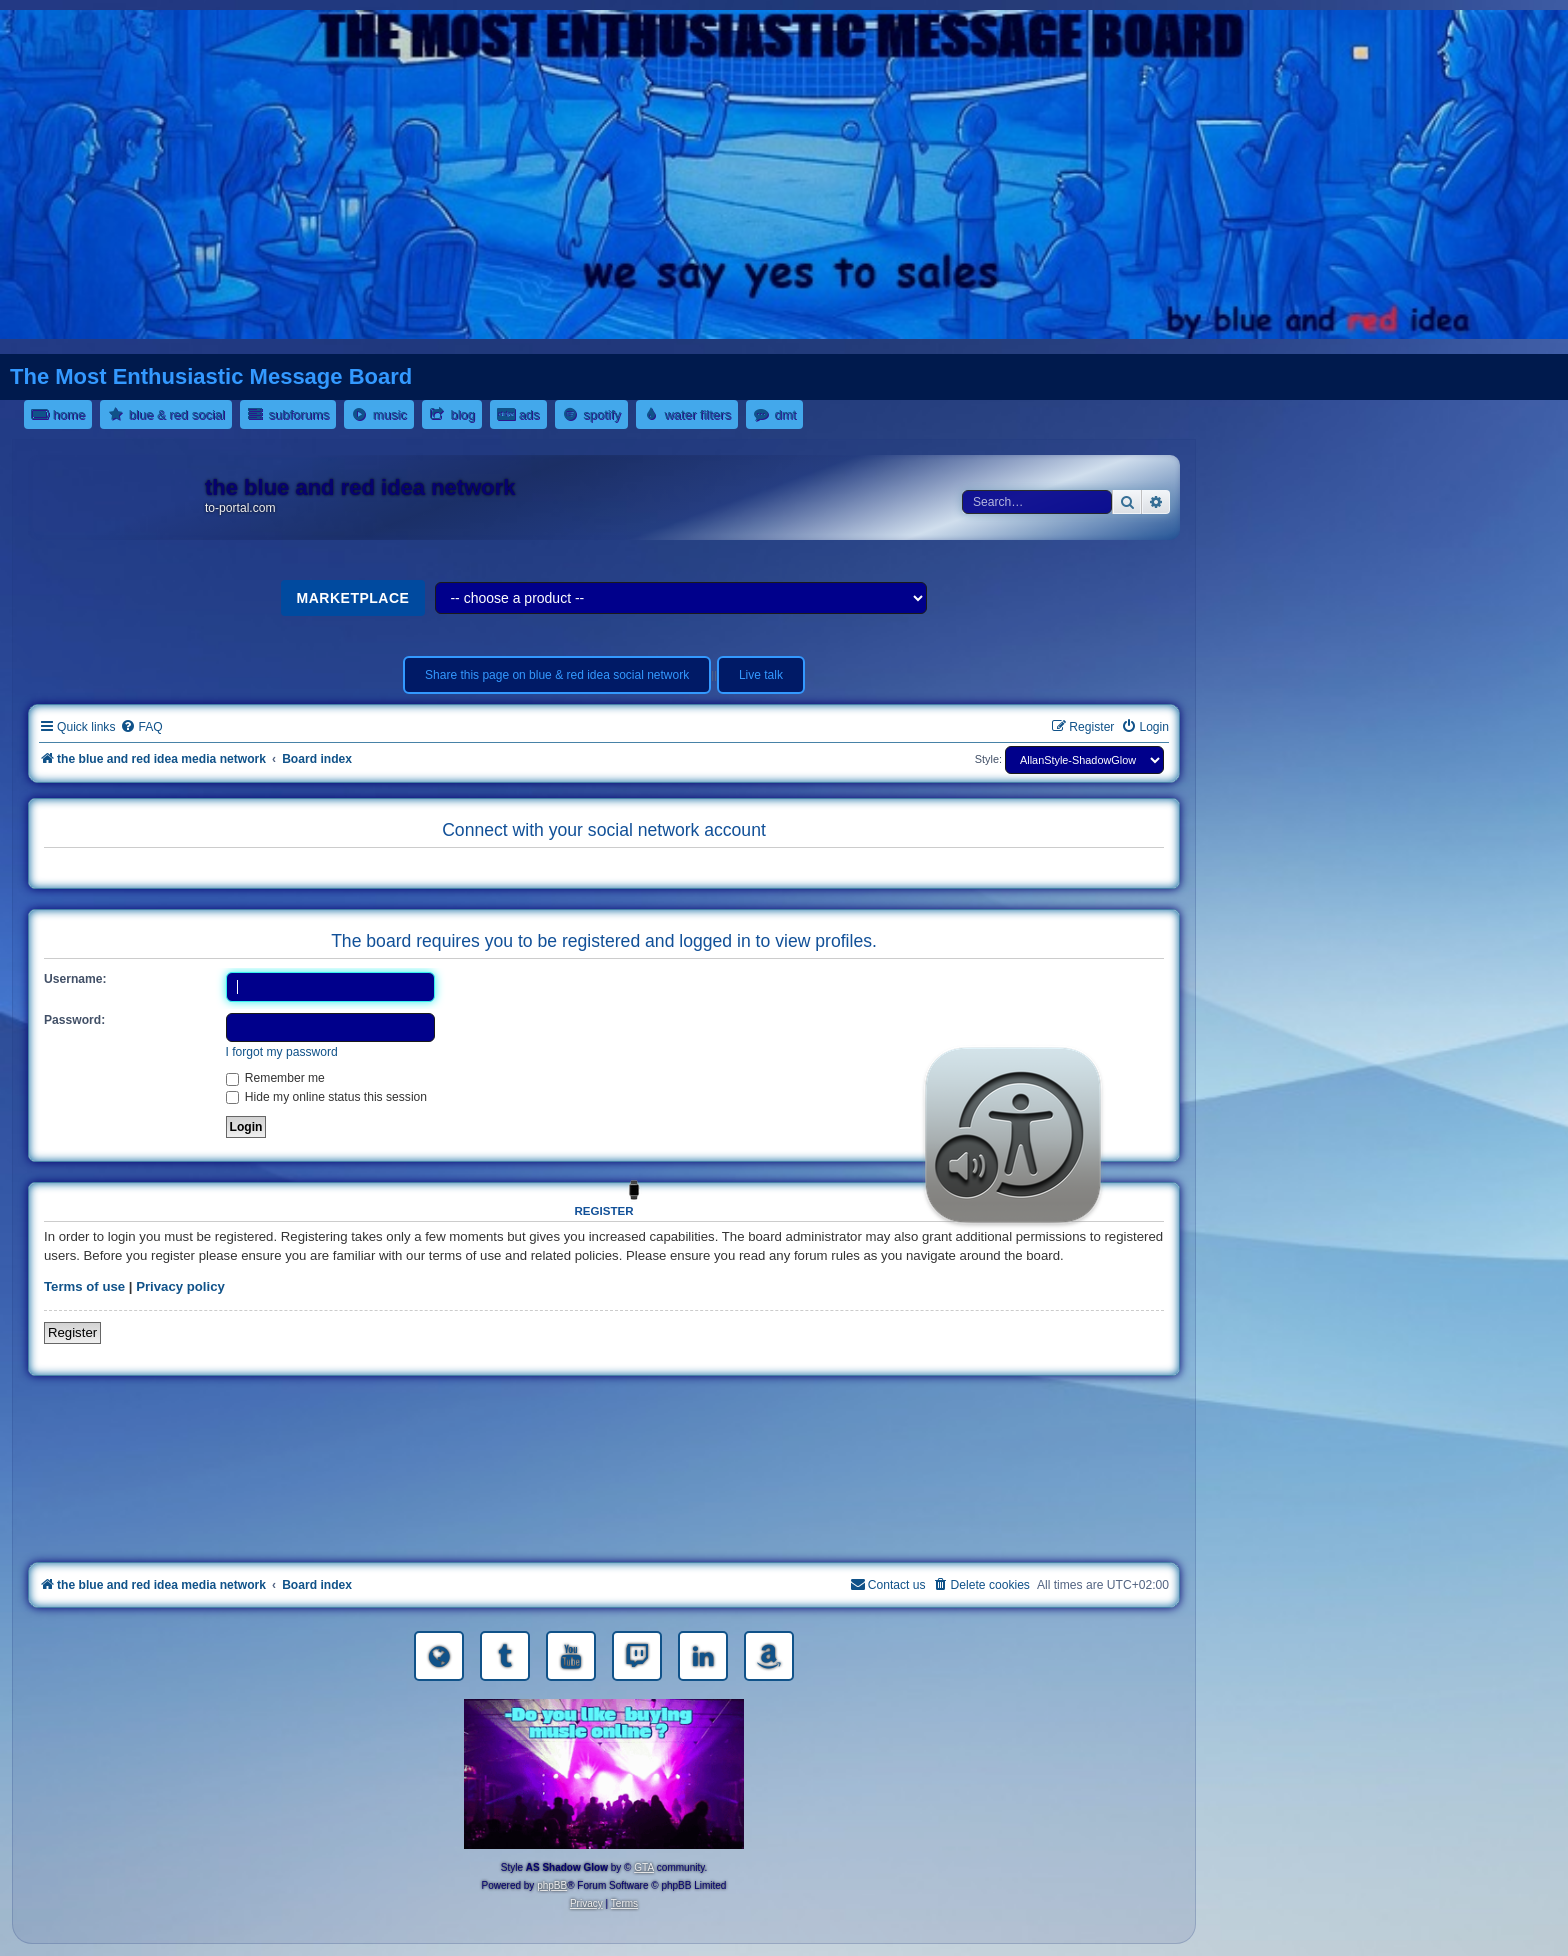 This screenshot has width=1568, height=1956. I want to click on apple watch device icon, so click(634, 1190).